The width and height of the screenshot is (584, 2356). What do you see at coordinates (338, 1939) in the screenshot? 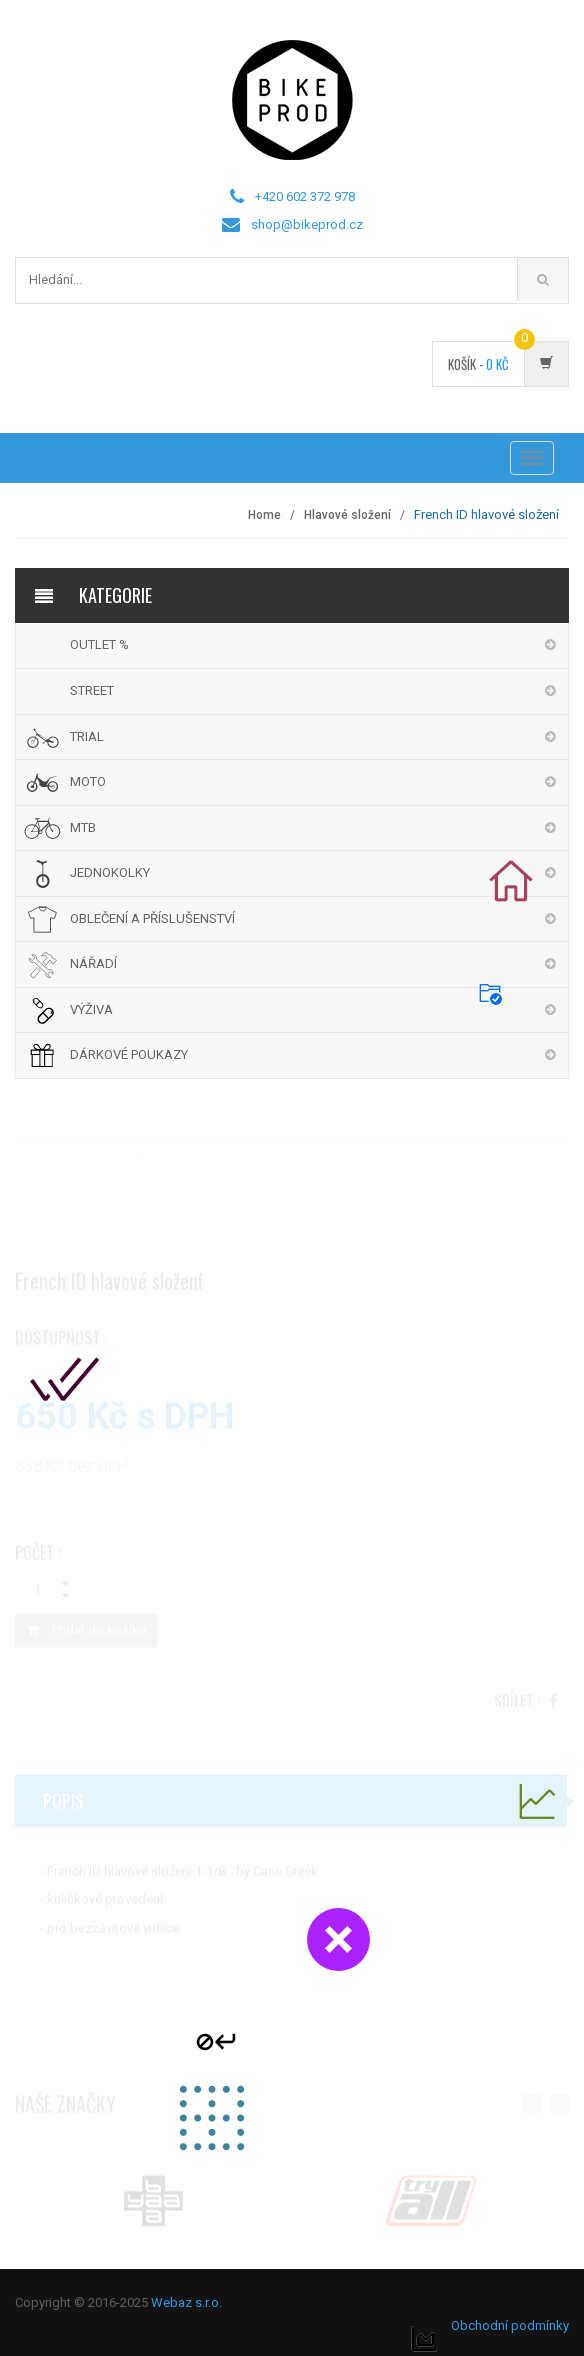
I see `close or dismiss a dialog` at bounding box center [338, 1939].